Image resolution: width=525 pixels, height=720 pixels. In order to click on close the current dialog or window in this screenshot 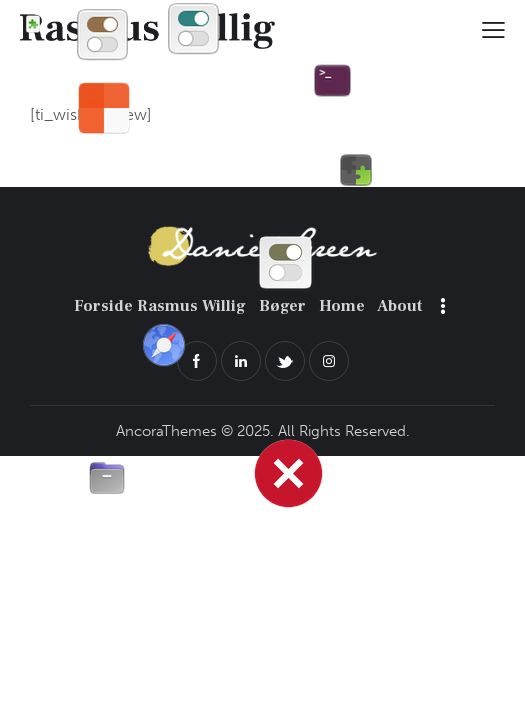, I will do `click(288, 473)`.